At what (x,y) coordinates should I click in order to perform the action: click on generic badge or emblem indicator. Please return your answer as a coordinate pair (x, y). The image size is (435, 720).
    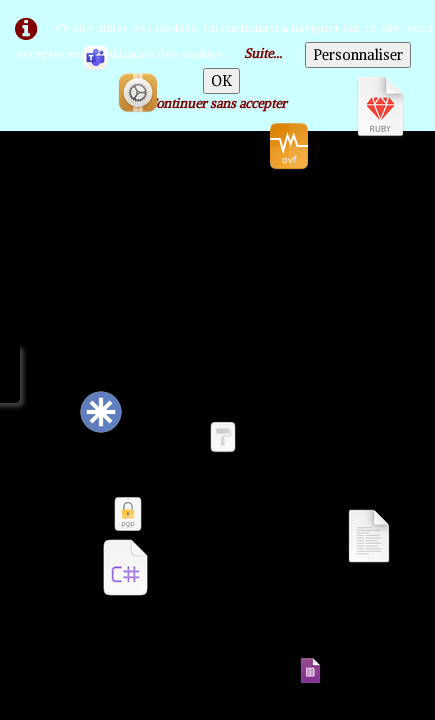
    Looking at the image, I should click on (101, 412).